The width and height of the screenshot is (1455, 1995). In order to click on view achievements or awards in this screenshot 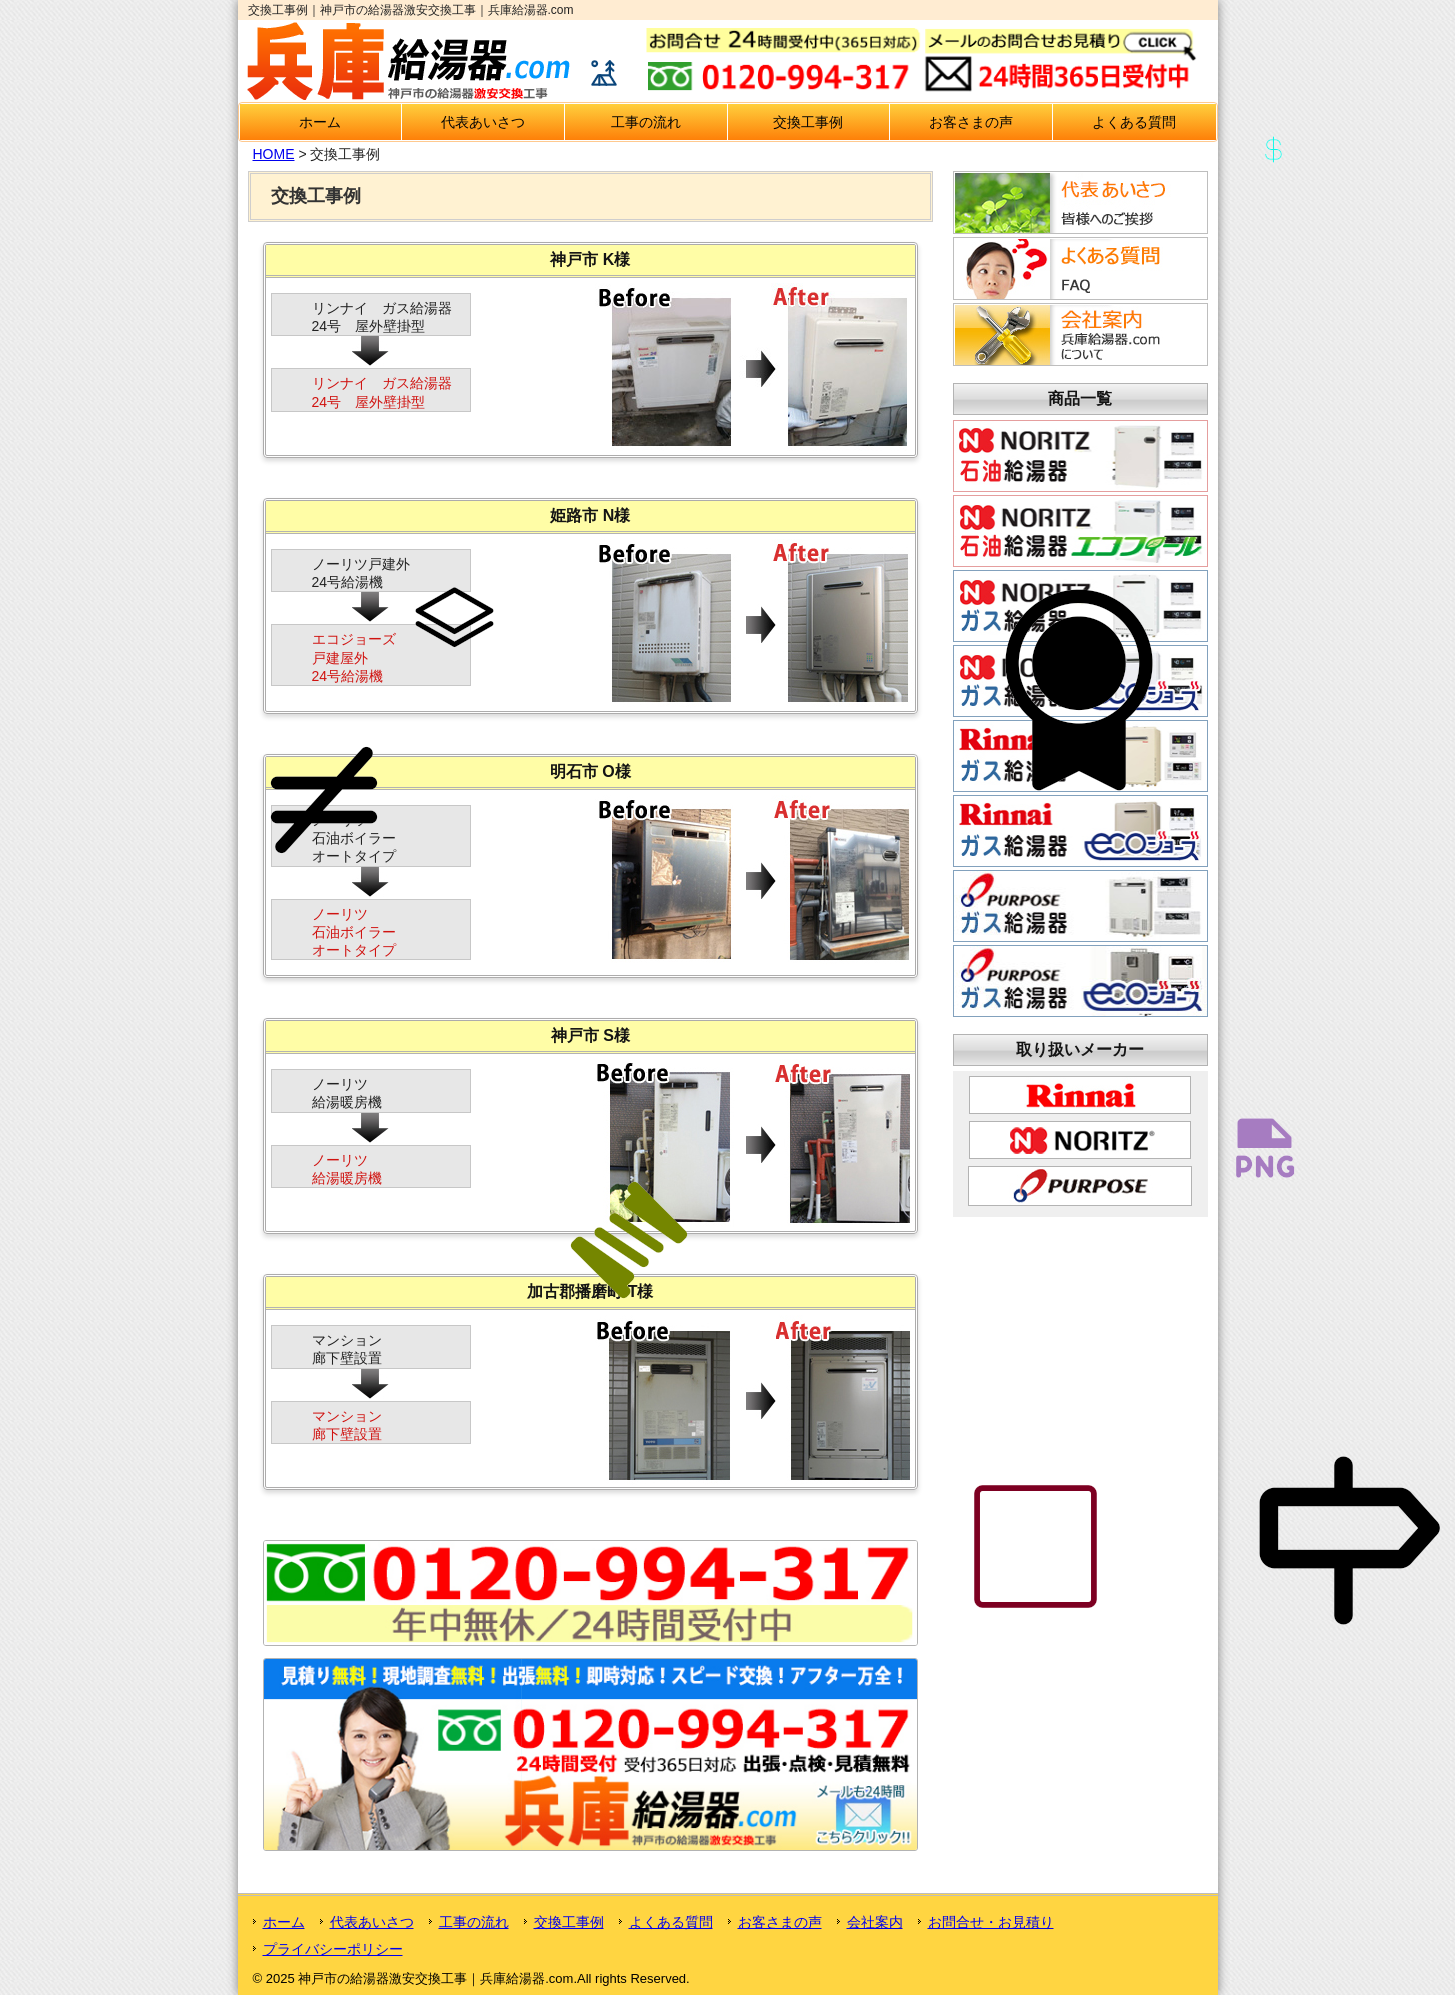, I will do `click(1079, 690)`.